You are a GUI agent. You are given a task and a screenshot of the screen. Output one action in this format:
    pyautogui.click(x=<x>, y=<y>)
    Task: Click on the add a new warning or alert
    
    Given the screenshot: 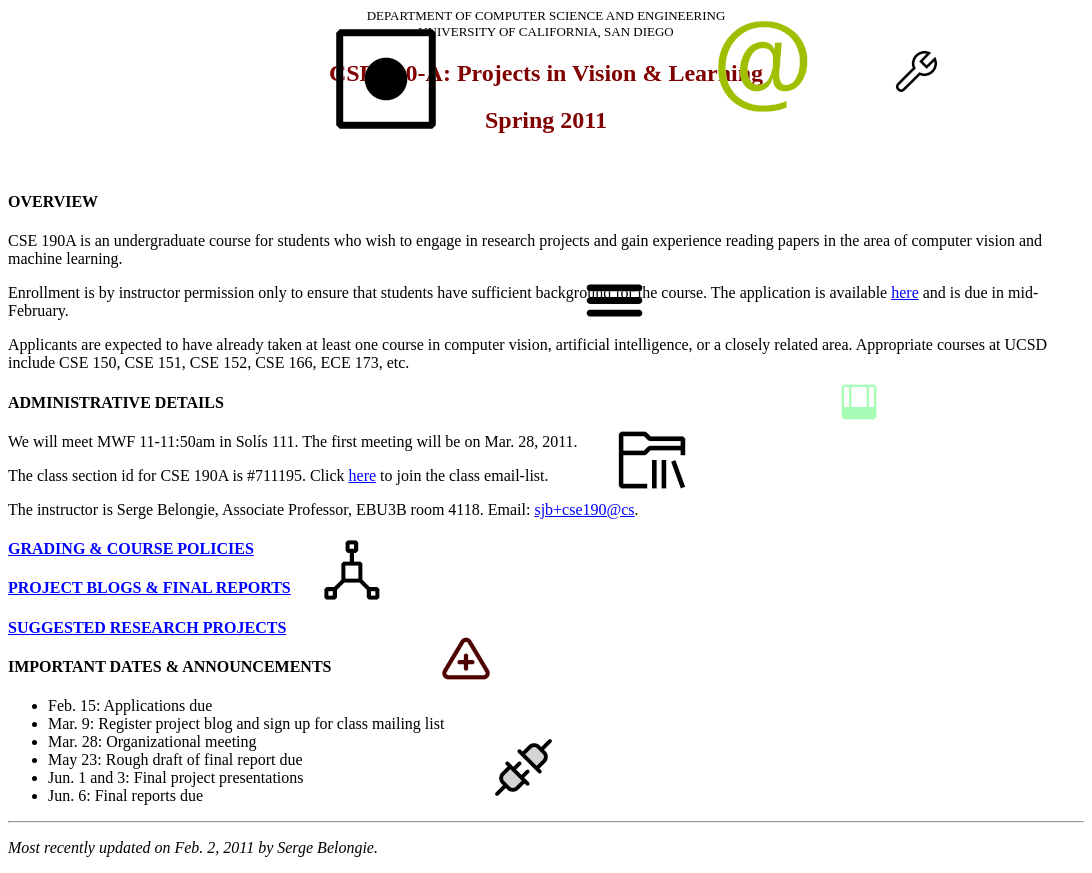 What is the action you would take?
    pyautogui.click(x=466, y=660)
    